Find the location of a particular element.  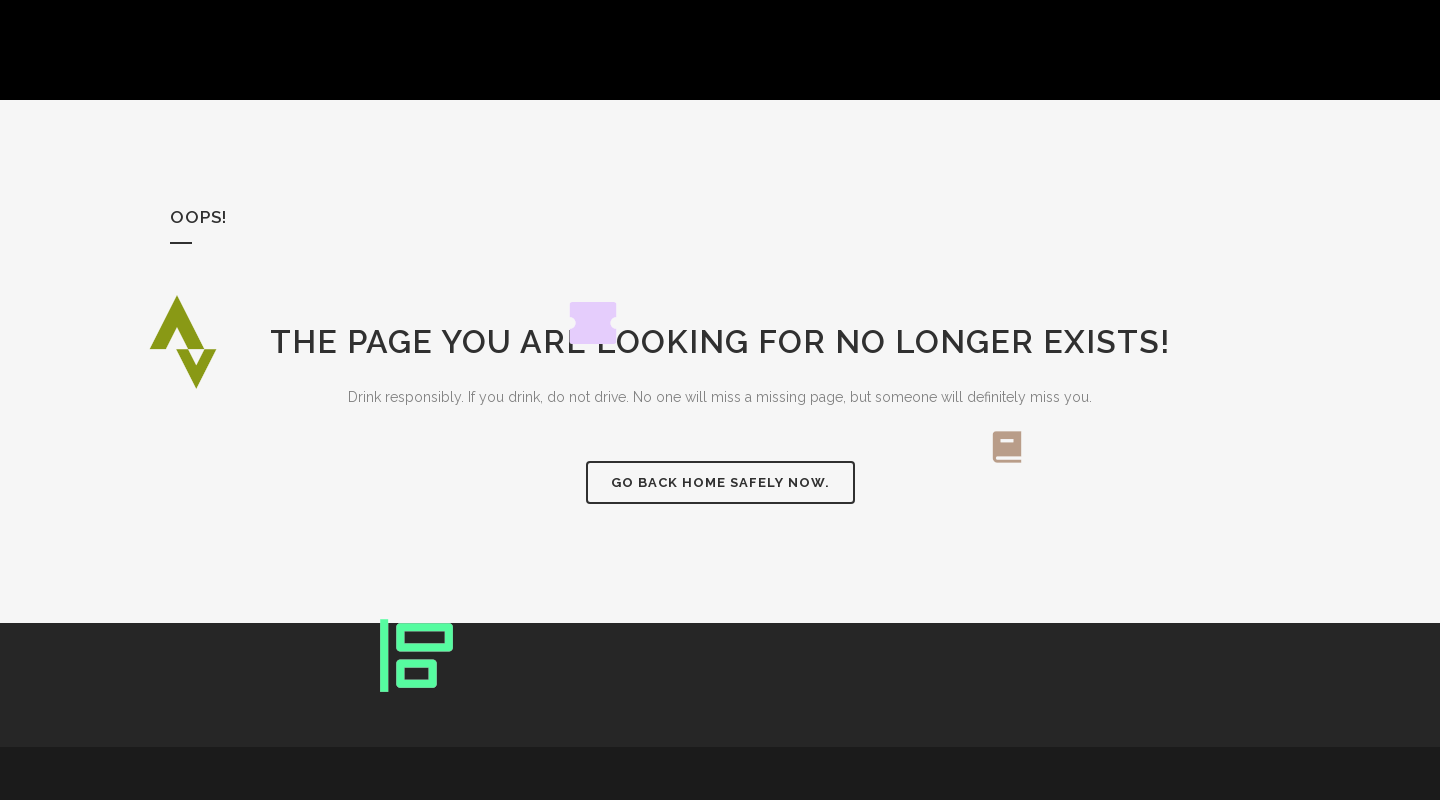

align selected items to the left edge is located at coordinates (416, 655).